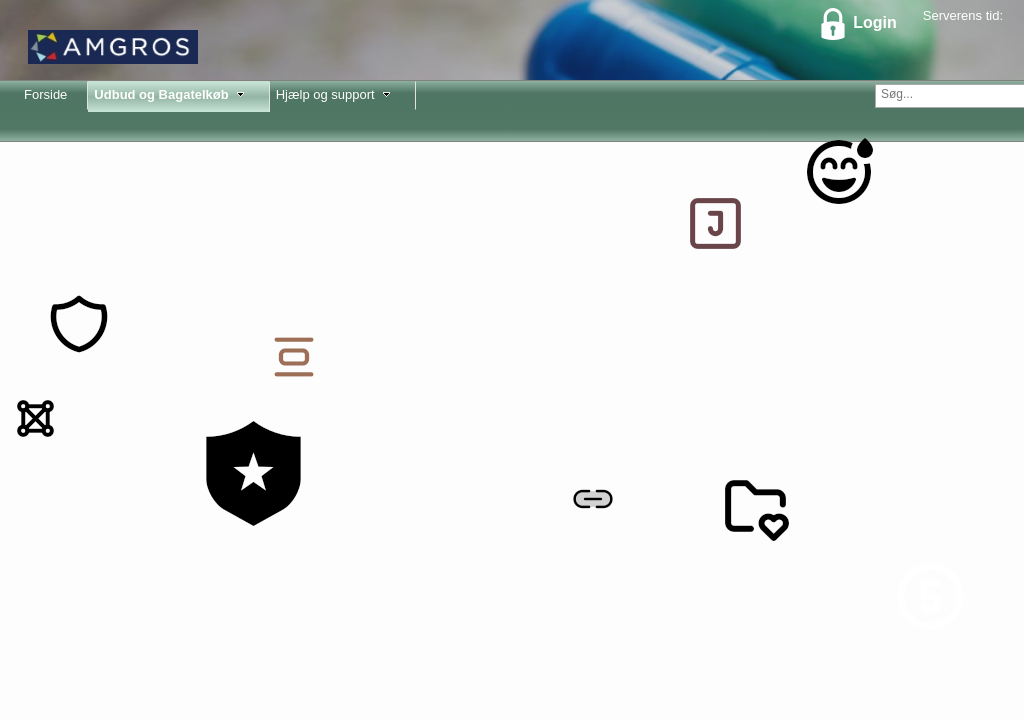 The height and width of the screenshot is (720, 1024). I want to click on access security settings, so click(79, 324).